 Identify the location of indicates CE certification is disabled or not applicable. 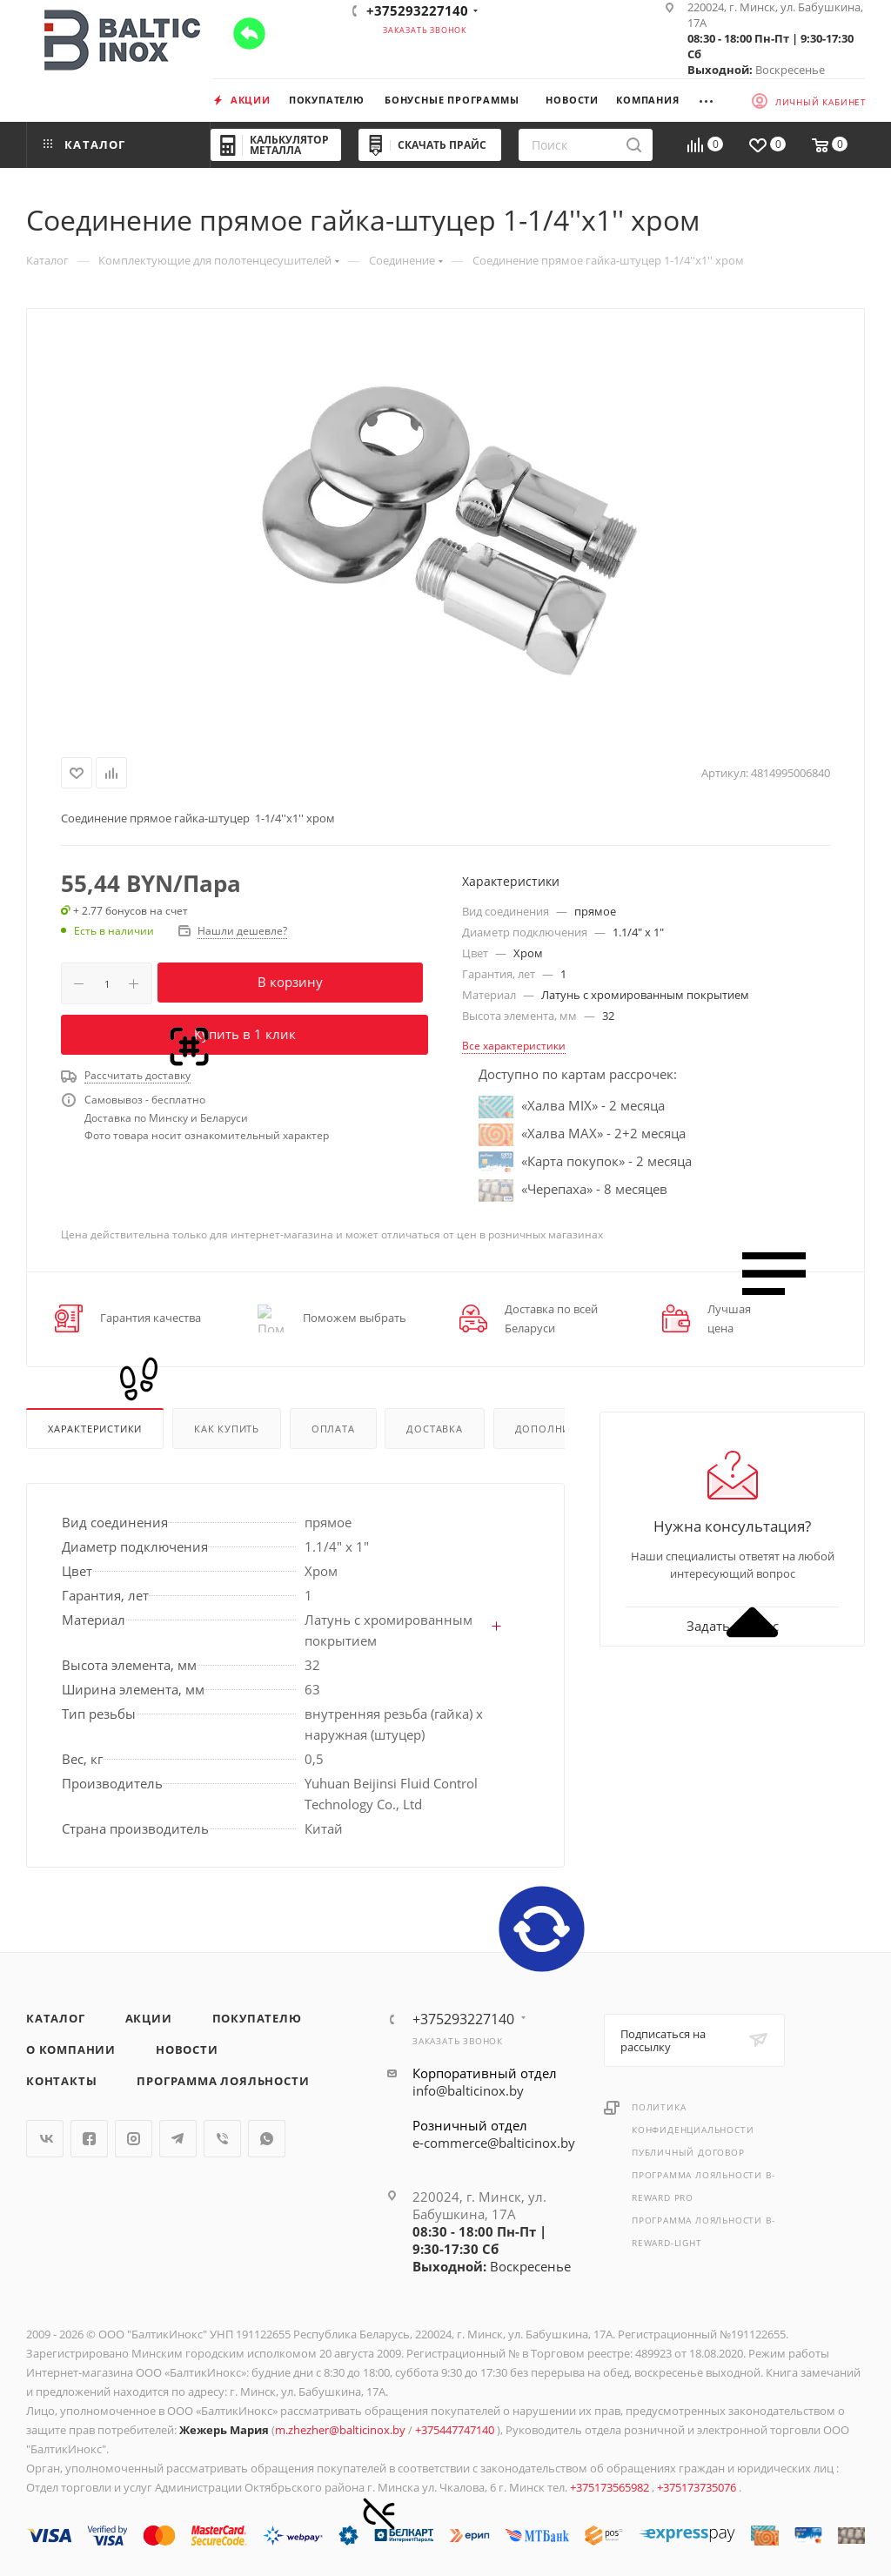
(379, 2513).